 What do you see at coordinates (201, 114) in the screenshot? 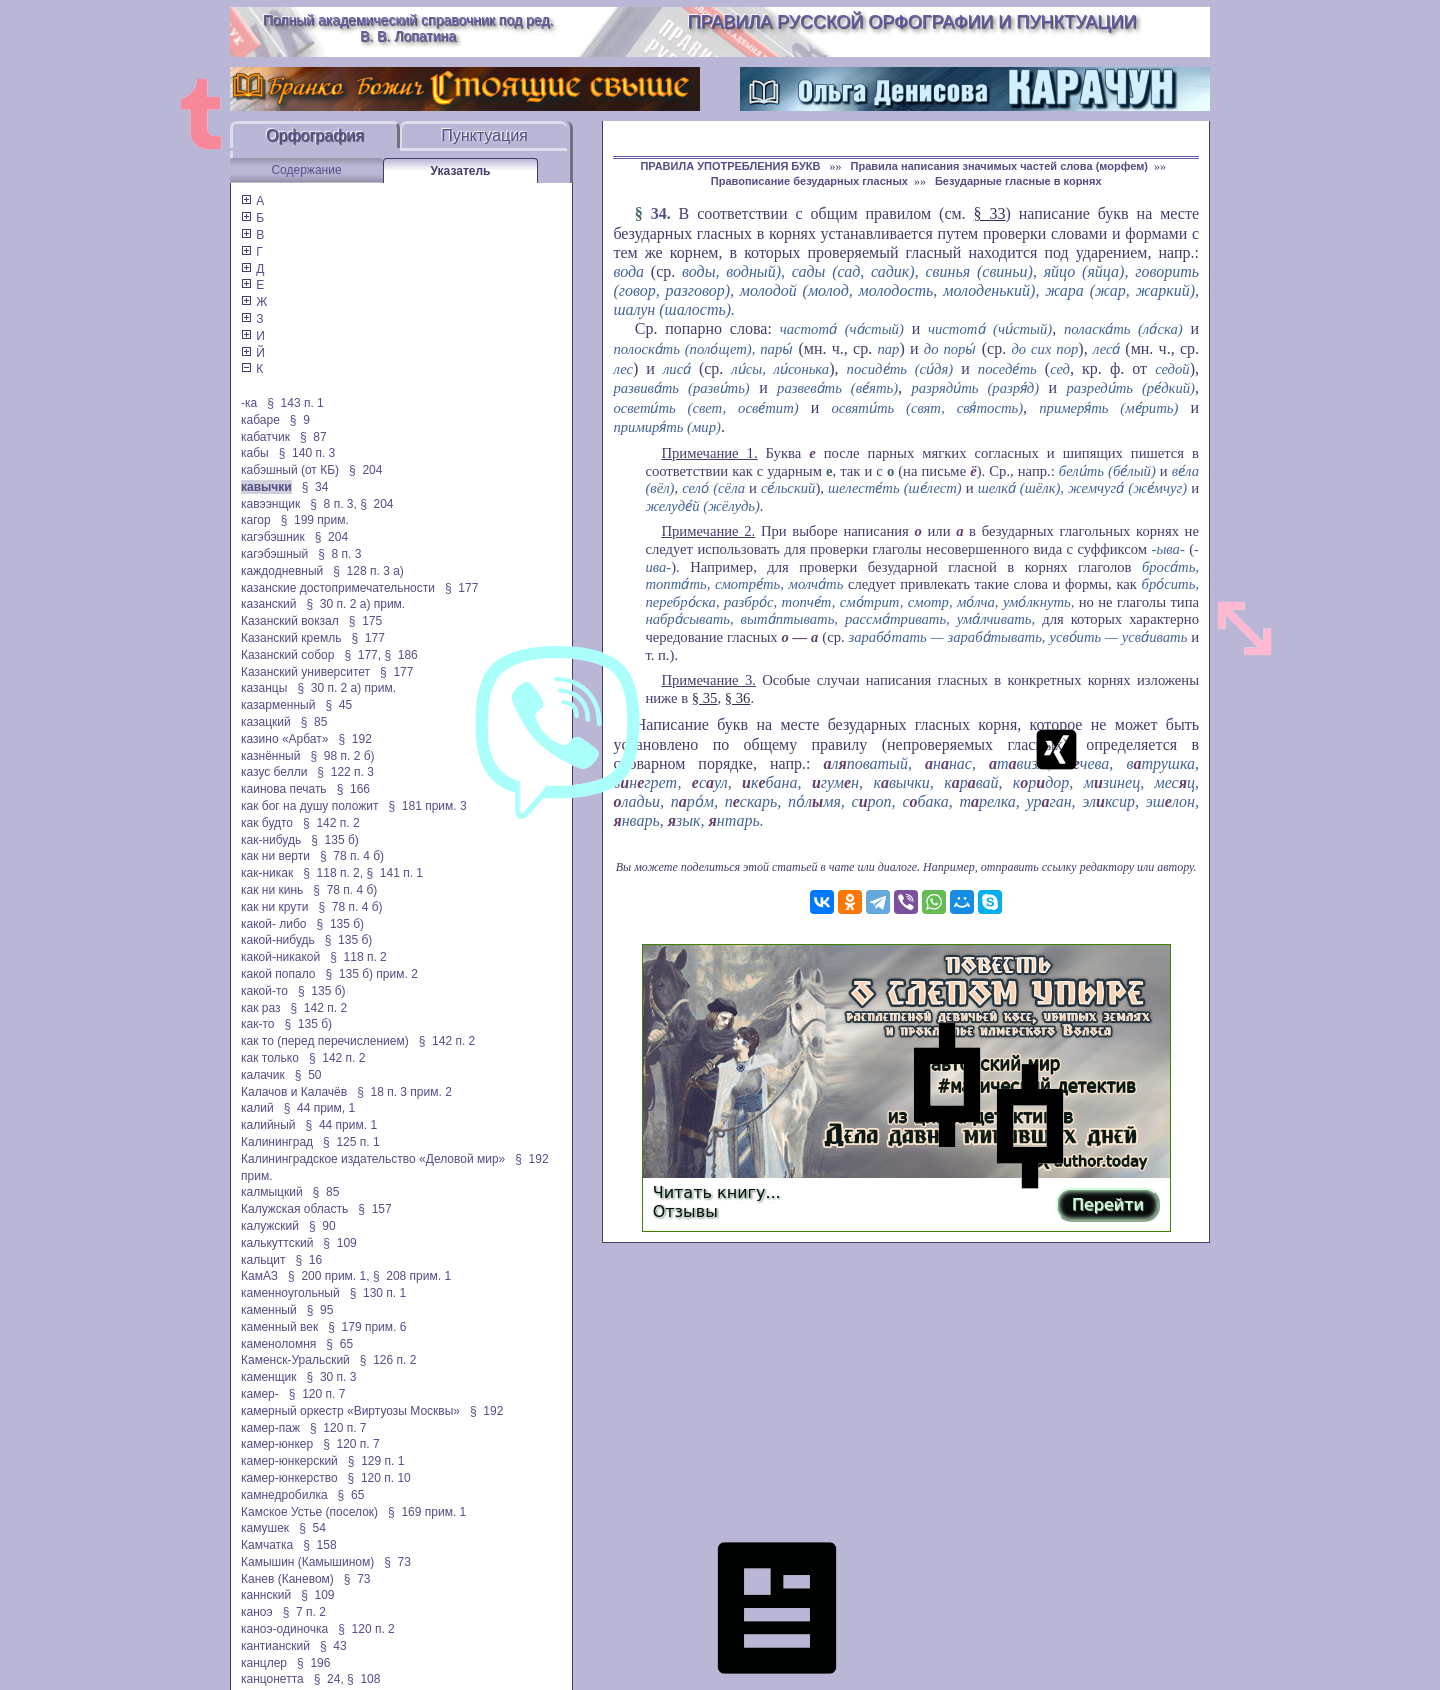
I see `open Tumblr app` at bounding box center [201, 114].